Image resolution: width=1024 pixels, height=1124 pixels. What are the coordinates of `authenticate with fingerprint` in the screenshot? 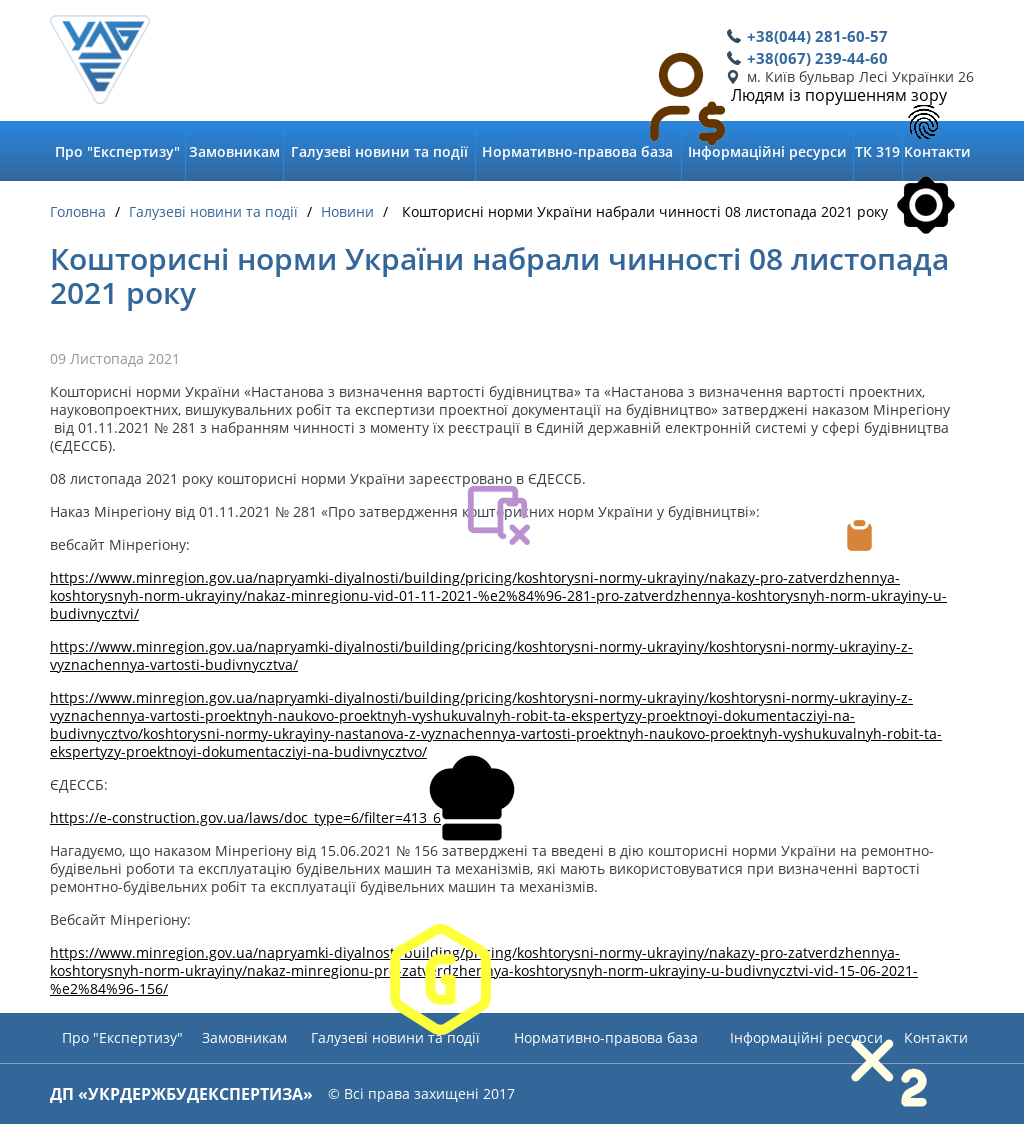 It's located at (924, 122).